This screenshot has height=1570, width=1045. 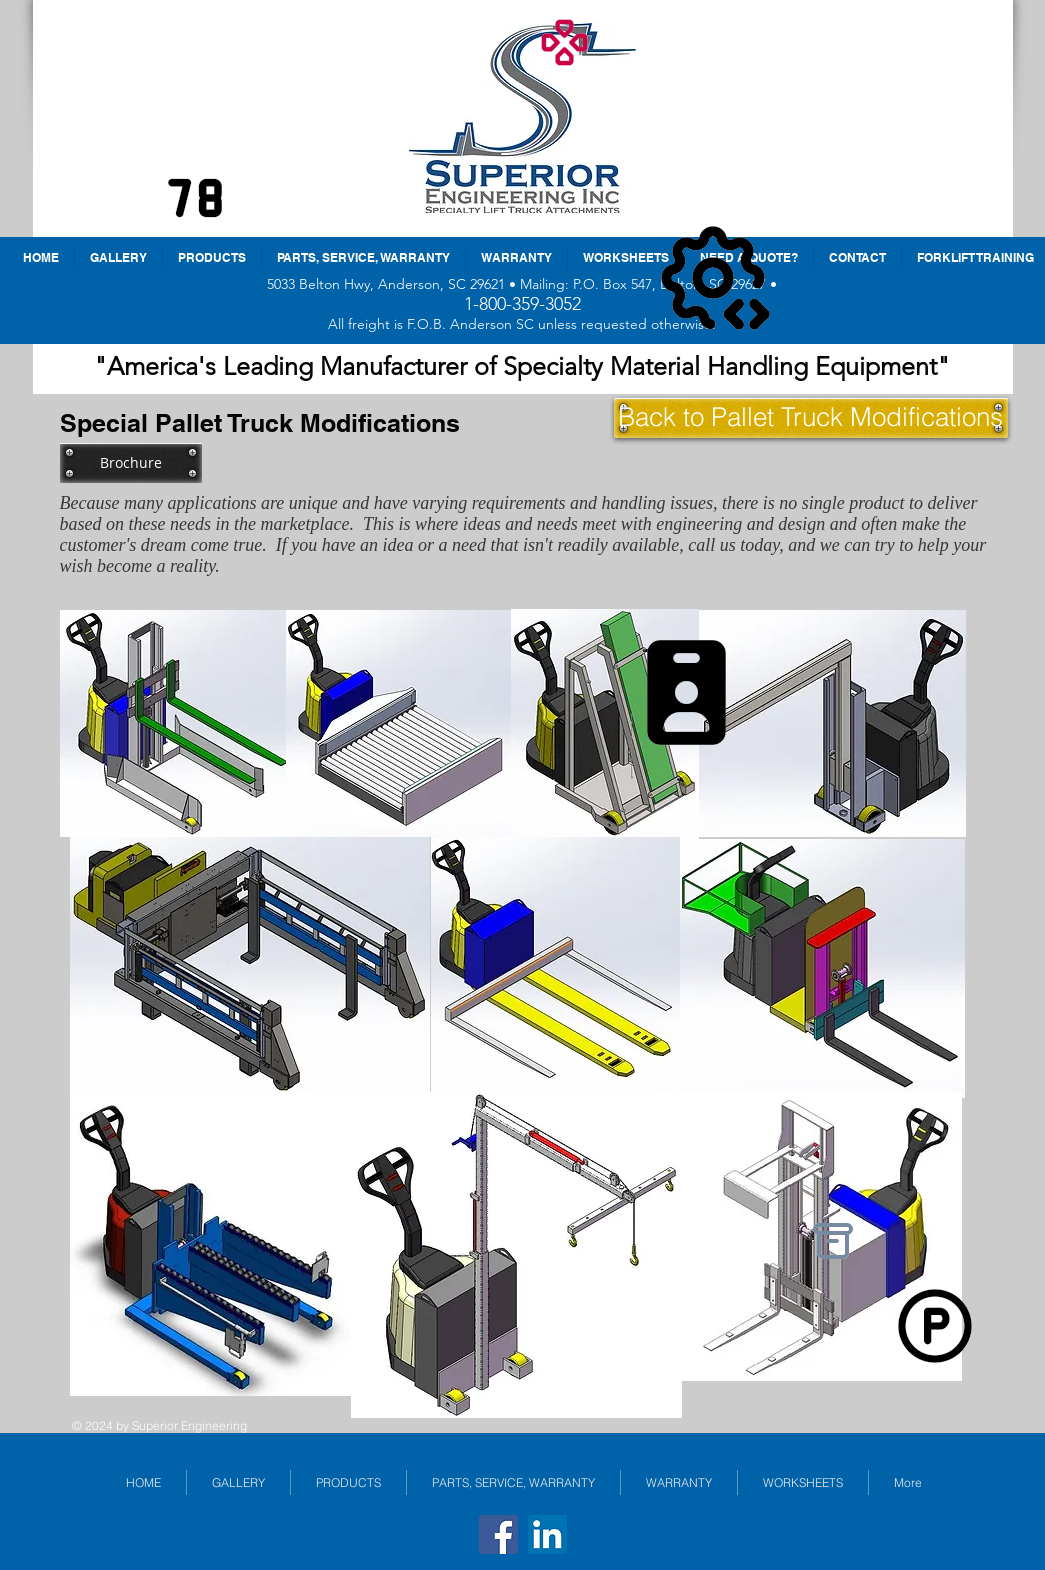 What do you see at coordinates (195, 198) in the screenshot?
I see `indicates item number 78 in a list or sequence` at bounding box center [195, 198].